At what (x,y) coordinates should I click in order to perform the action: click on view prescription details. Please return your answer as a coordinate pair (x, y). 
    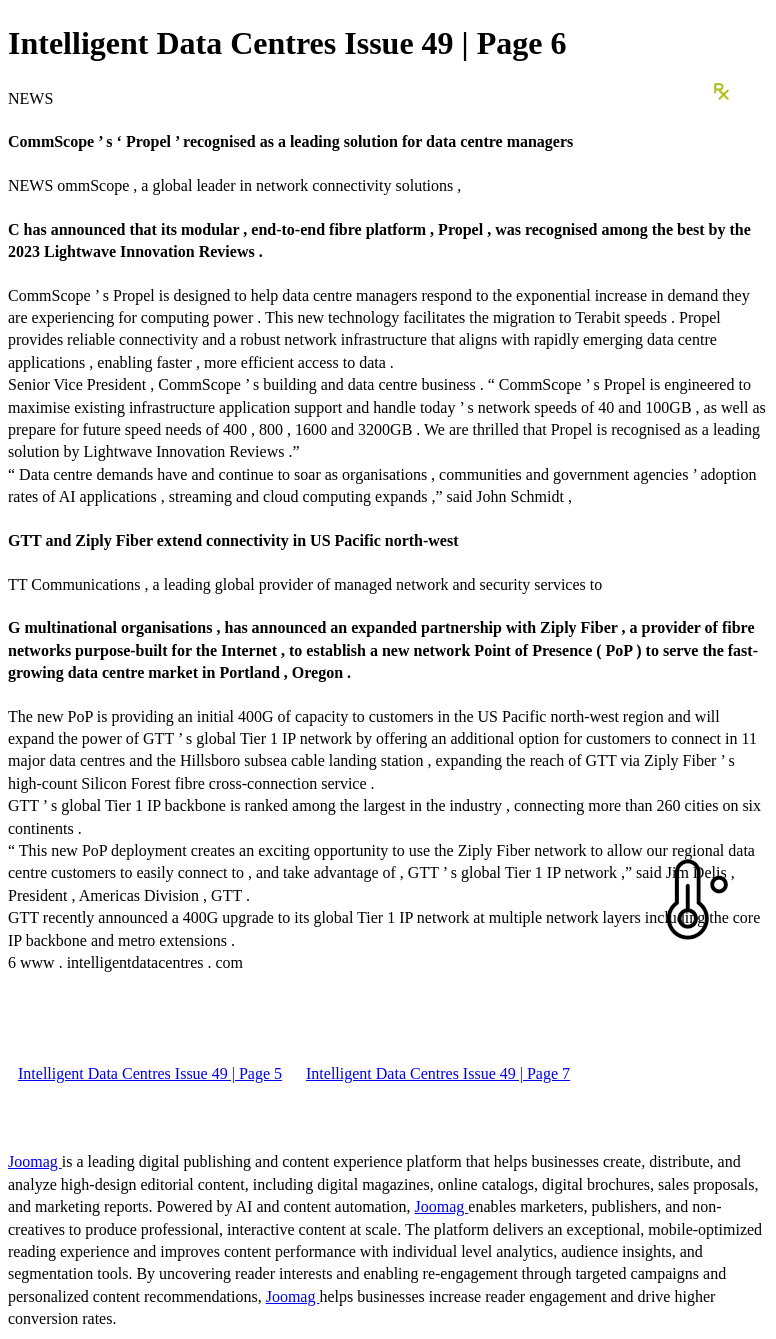
    Looking at the image, I should click on (721, 91).